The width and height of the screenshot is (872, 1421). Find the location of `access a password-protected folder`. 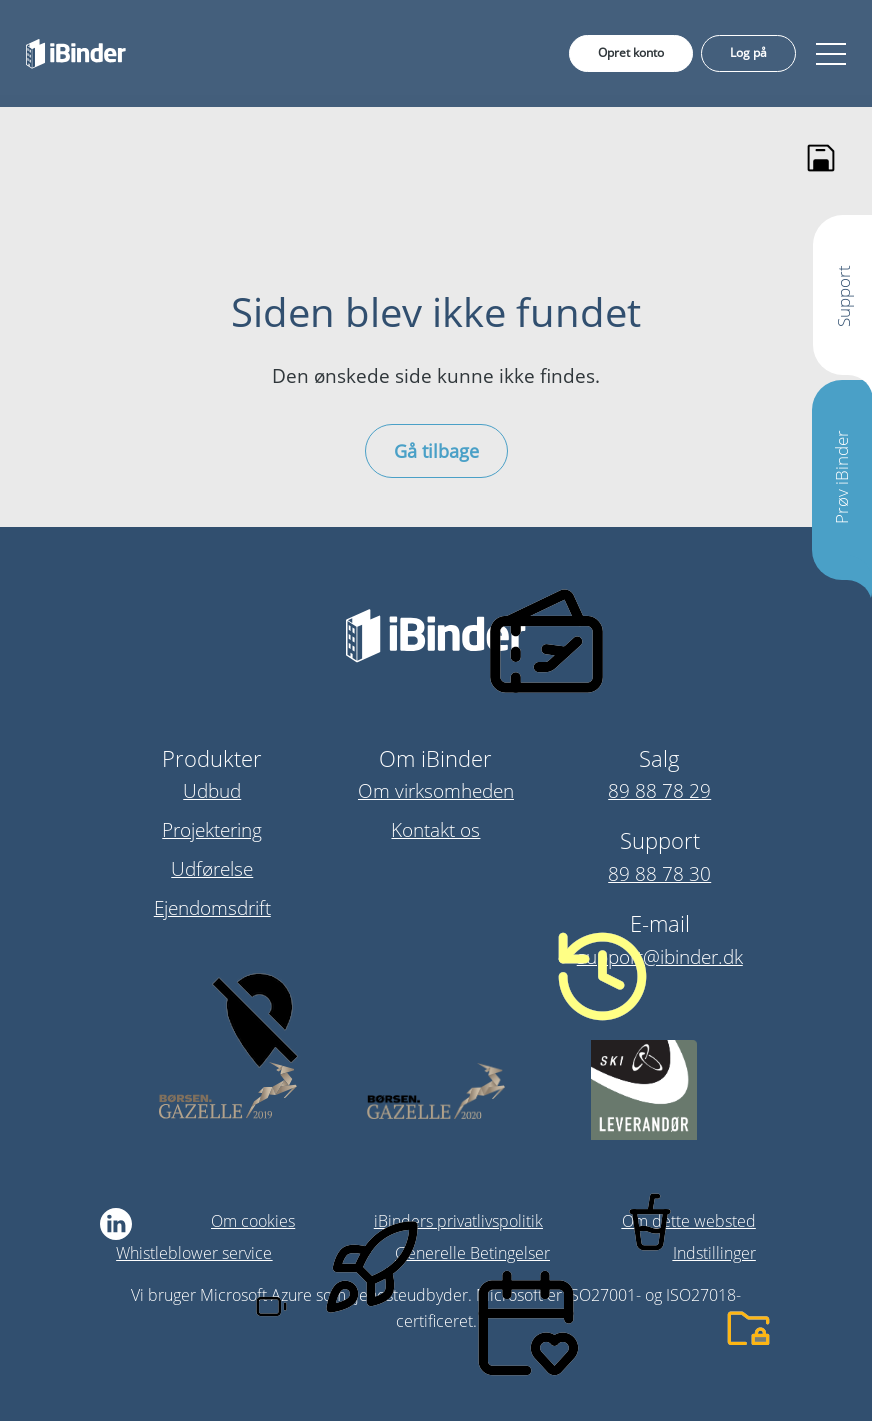

access a password-protected folder is located at coordinates (748, 1327).